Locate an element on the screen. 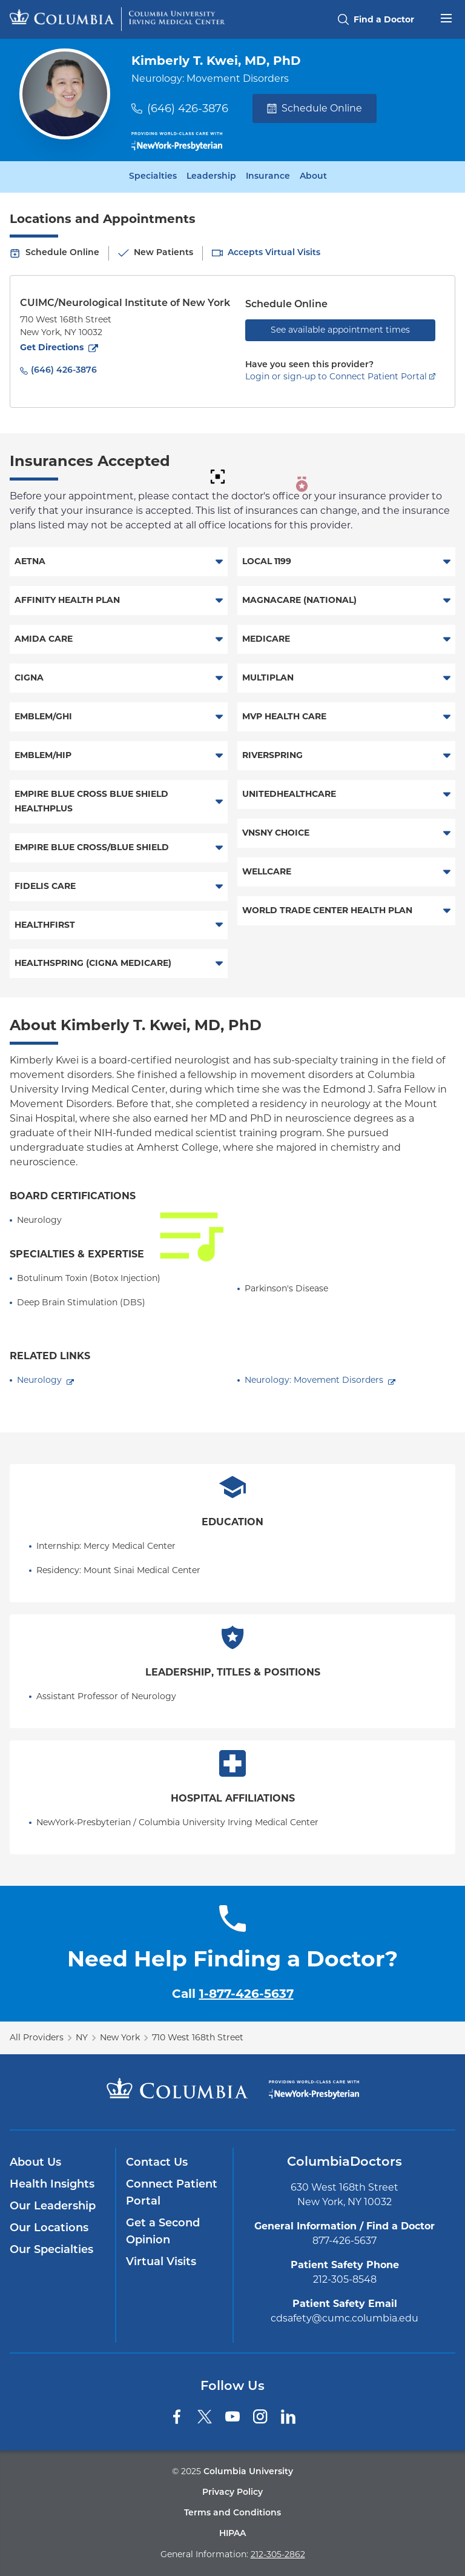 This screenshot has height=2576, width=465. enable focus mode to minimize distractions is located at coordinates (217, 476).